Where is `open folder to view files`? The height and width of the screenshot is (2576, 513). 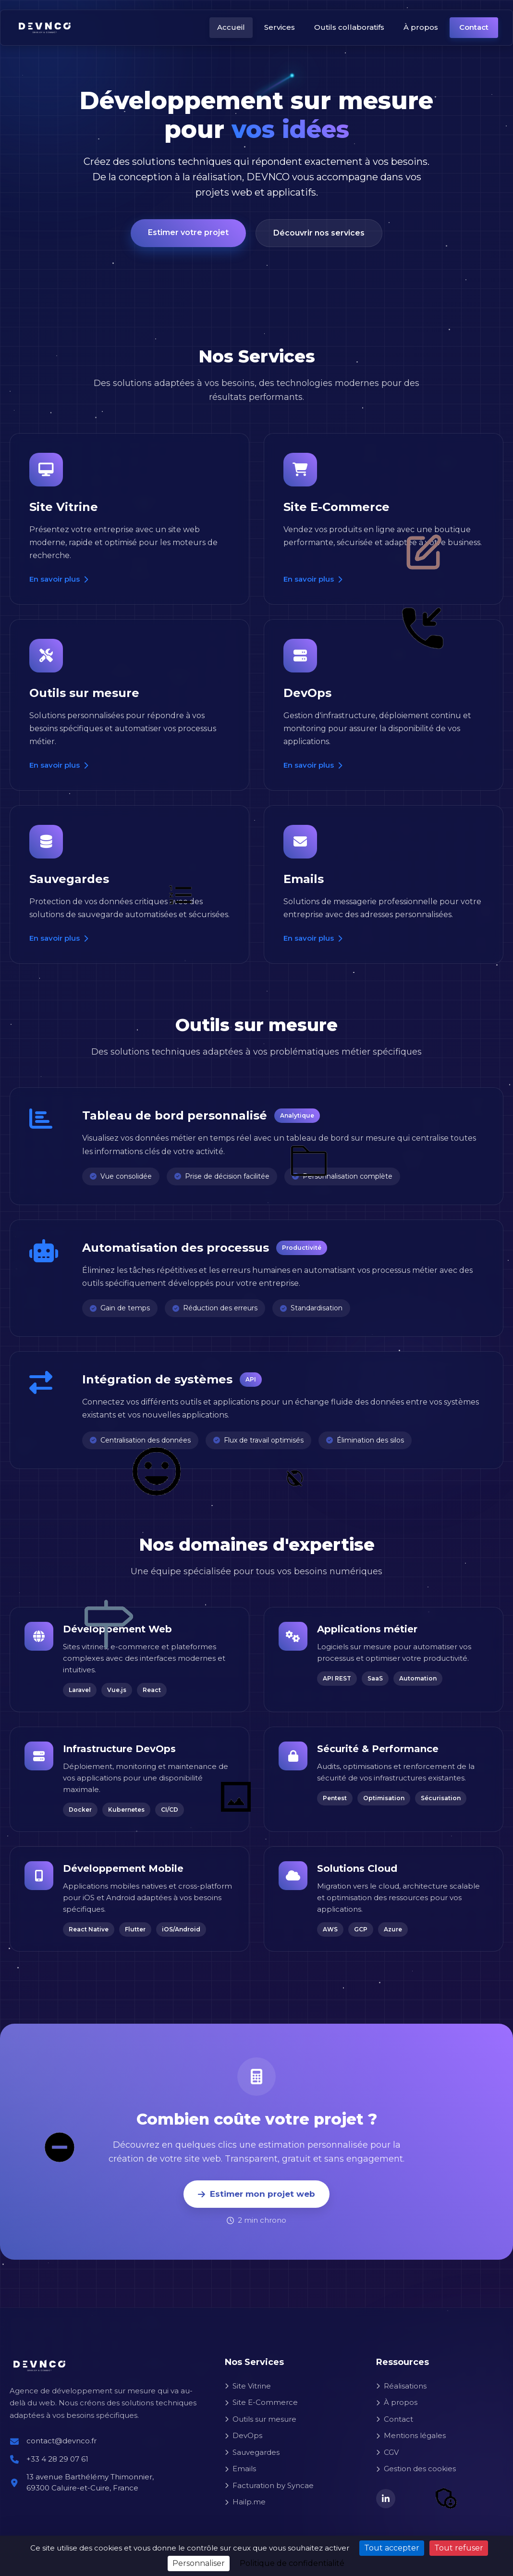 open folder to view files is located at coordinates (309, 1161).